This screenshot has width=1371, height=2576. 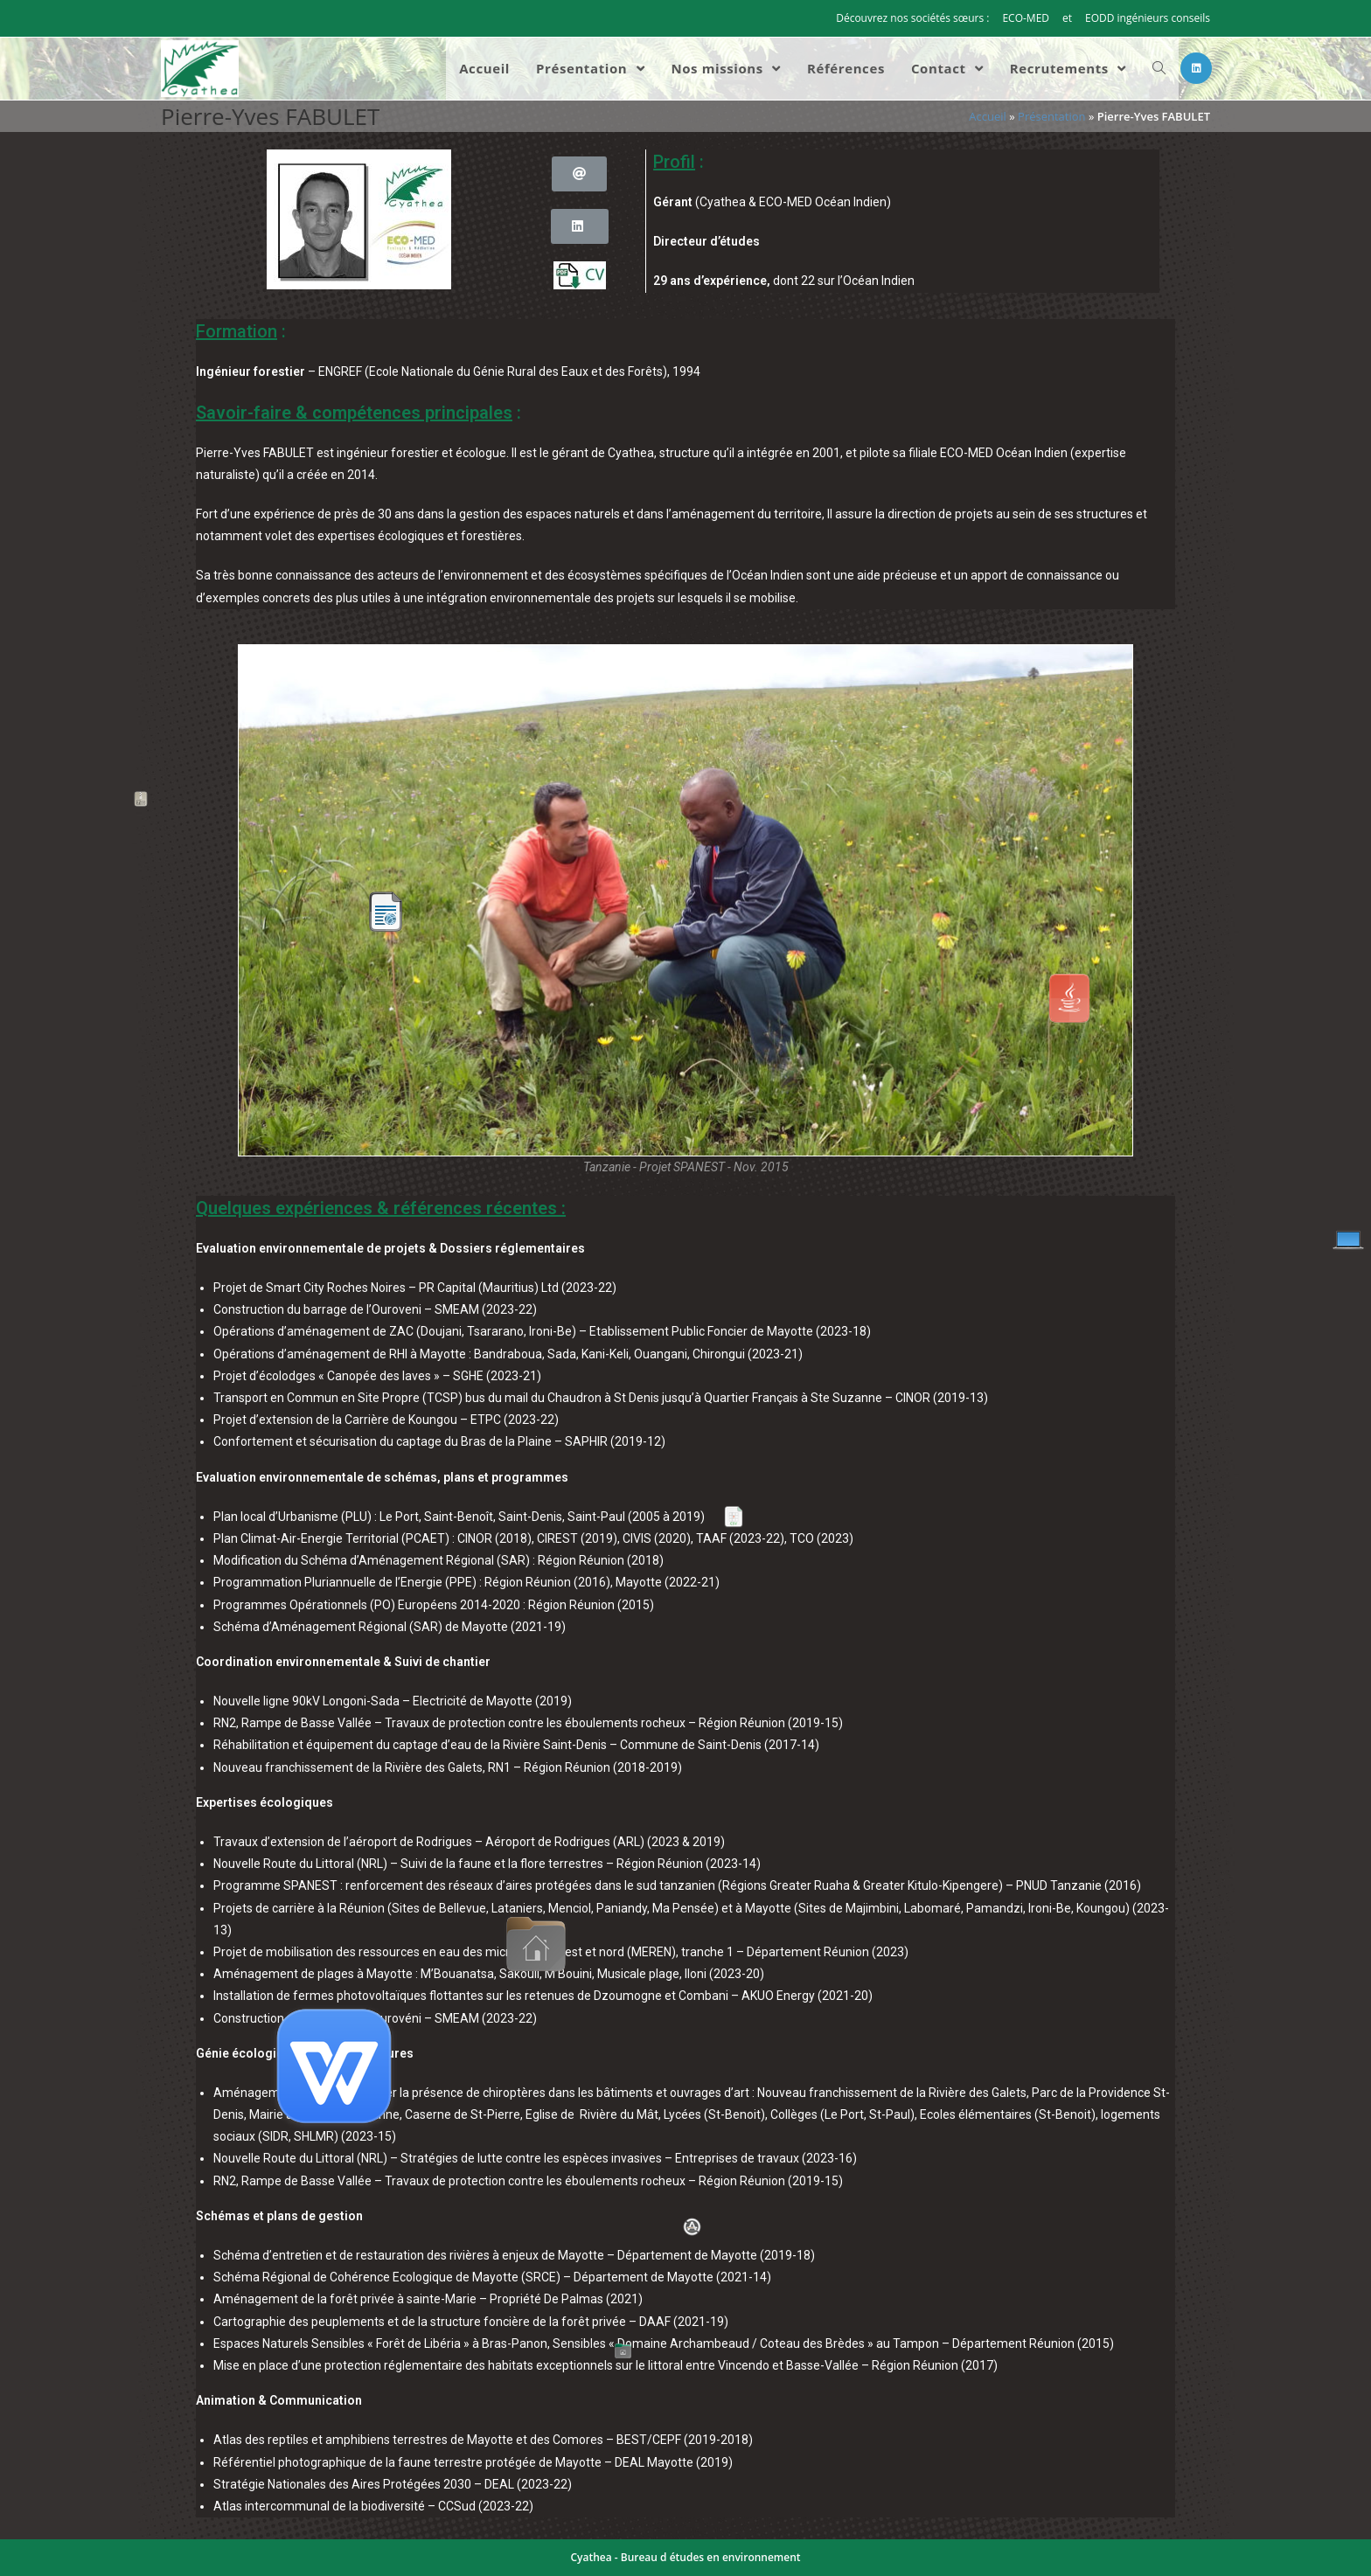 I want to click on open the software update manager, so click(x=692, y=2226).